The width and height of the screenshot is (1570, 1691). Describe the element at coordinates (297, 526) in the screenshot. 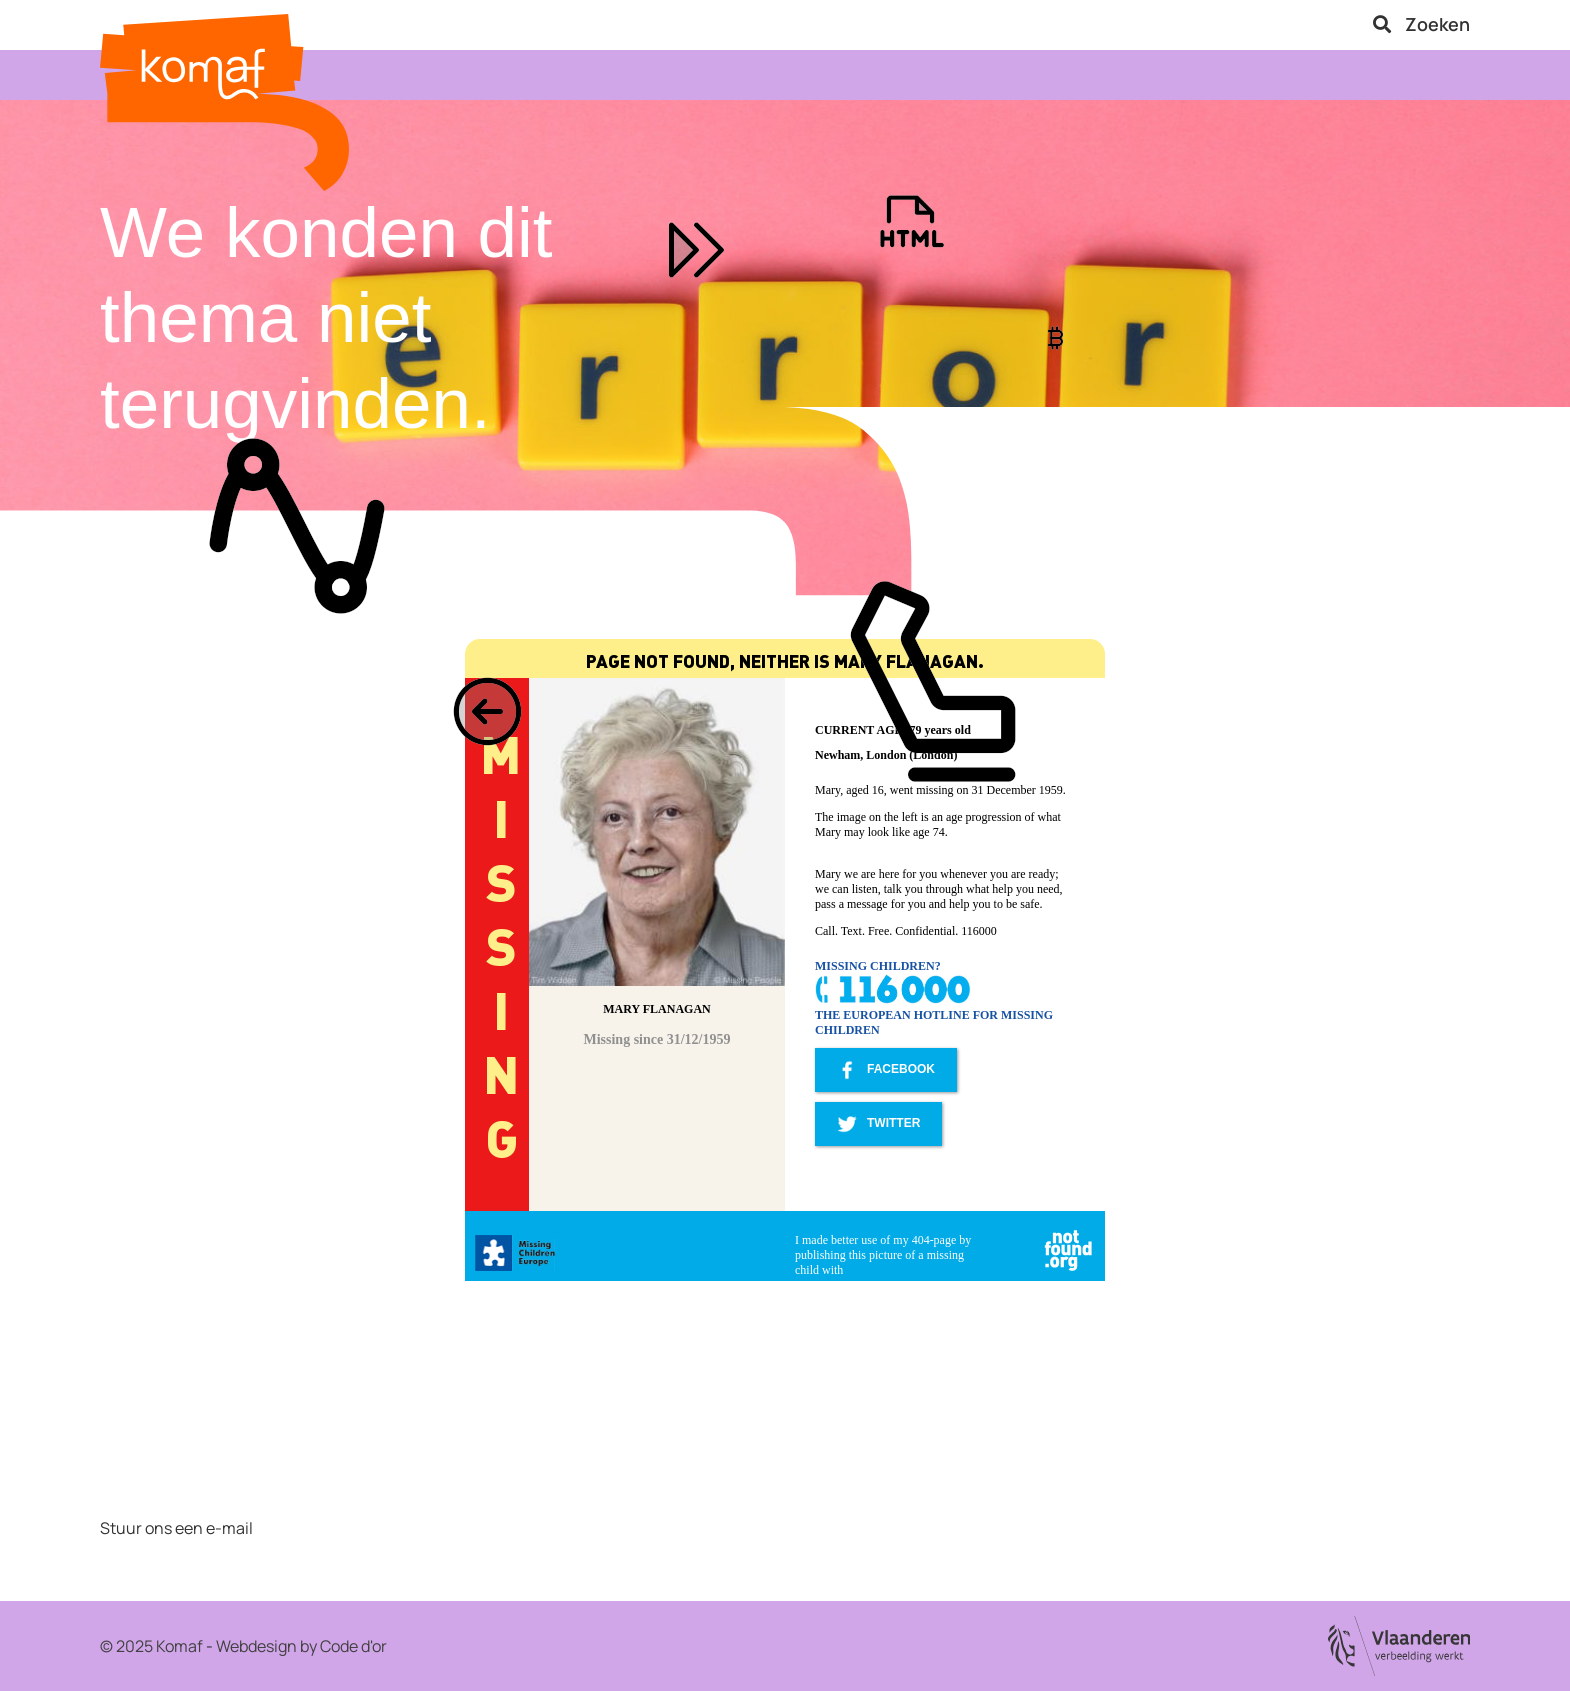

I see `toggle between maximum and minimum values` at that location.